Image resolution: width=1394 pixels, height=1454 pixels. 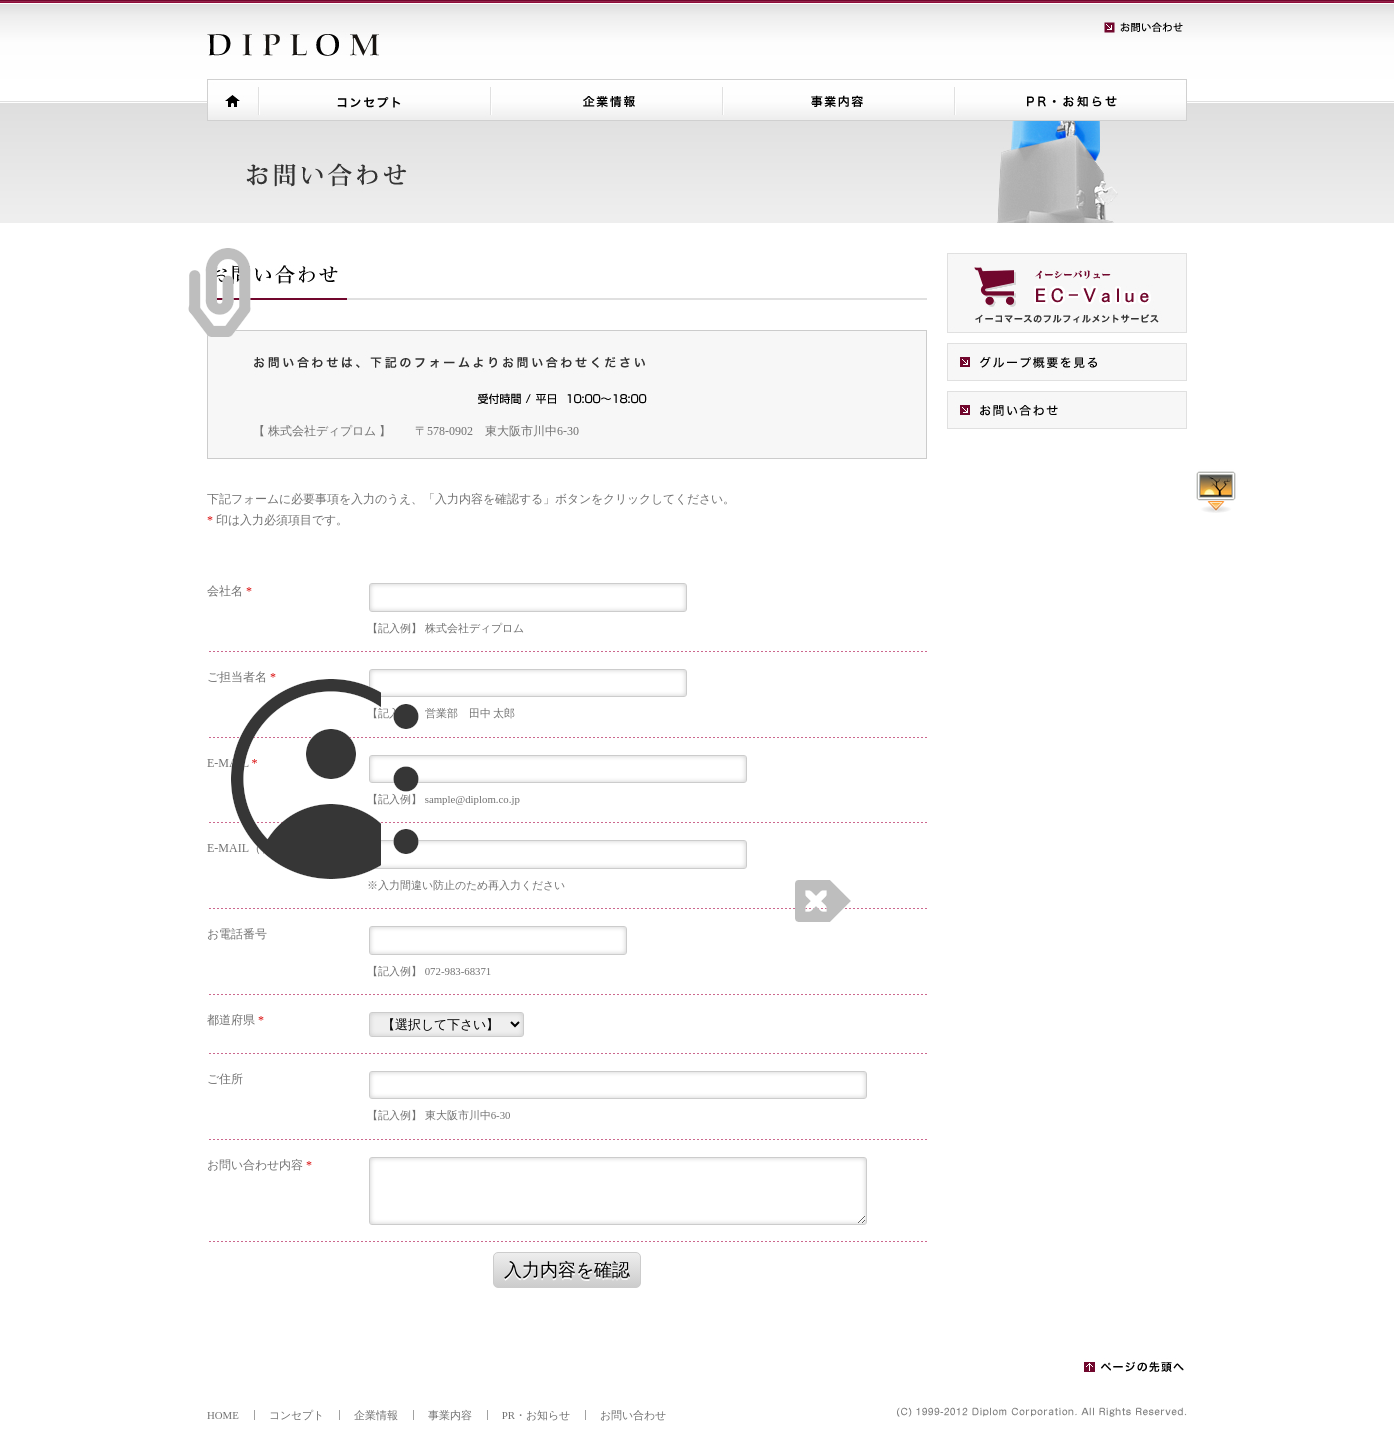 What do you see at coordinates (823, 901) in the screenshot?
I see `clear text input field (right-to-left layout)` at bounding box center [823, 901].